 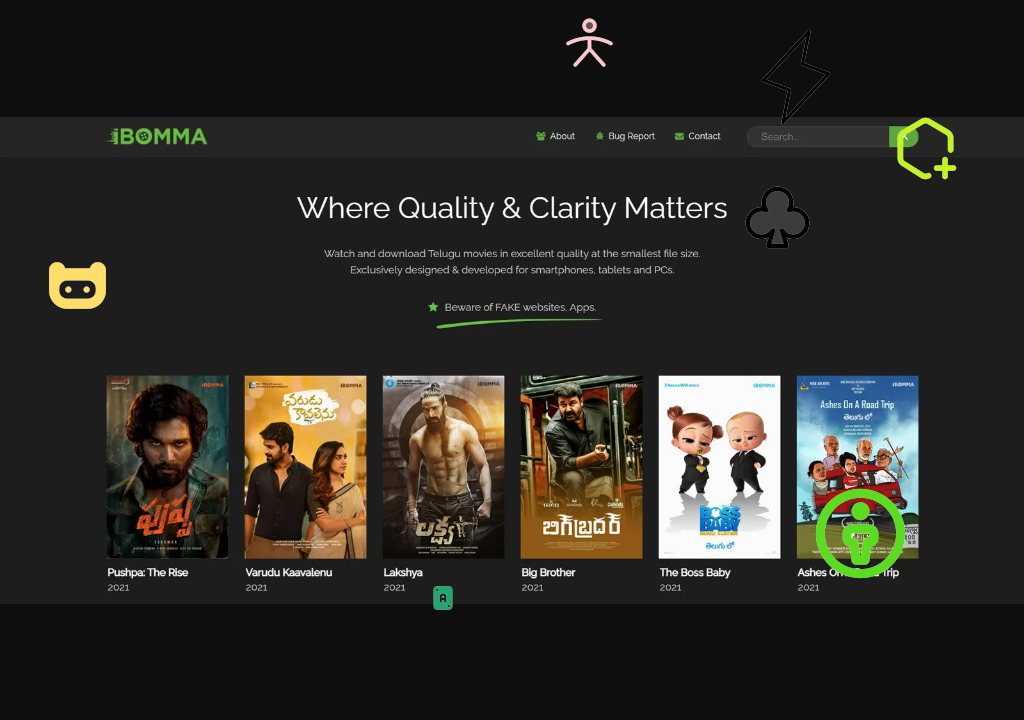 I want to click on add a new module or component, so click(x=925, y=148).